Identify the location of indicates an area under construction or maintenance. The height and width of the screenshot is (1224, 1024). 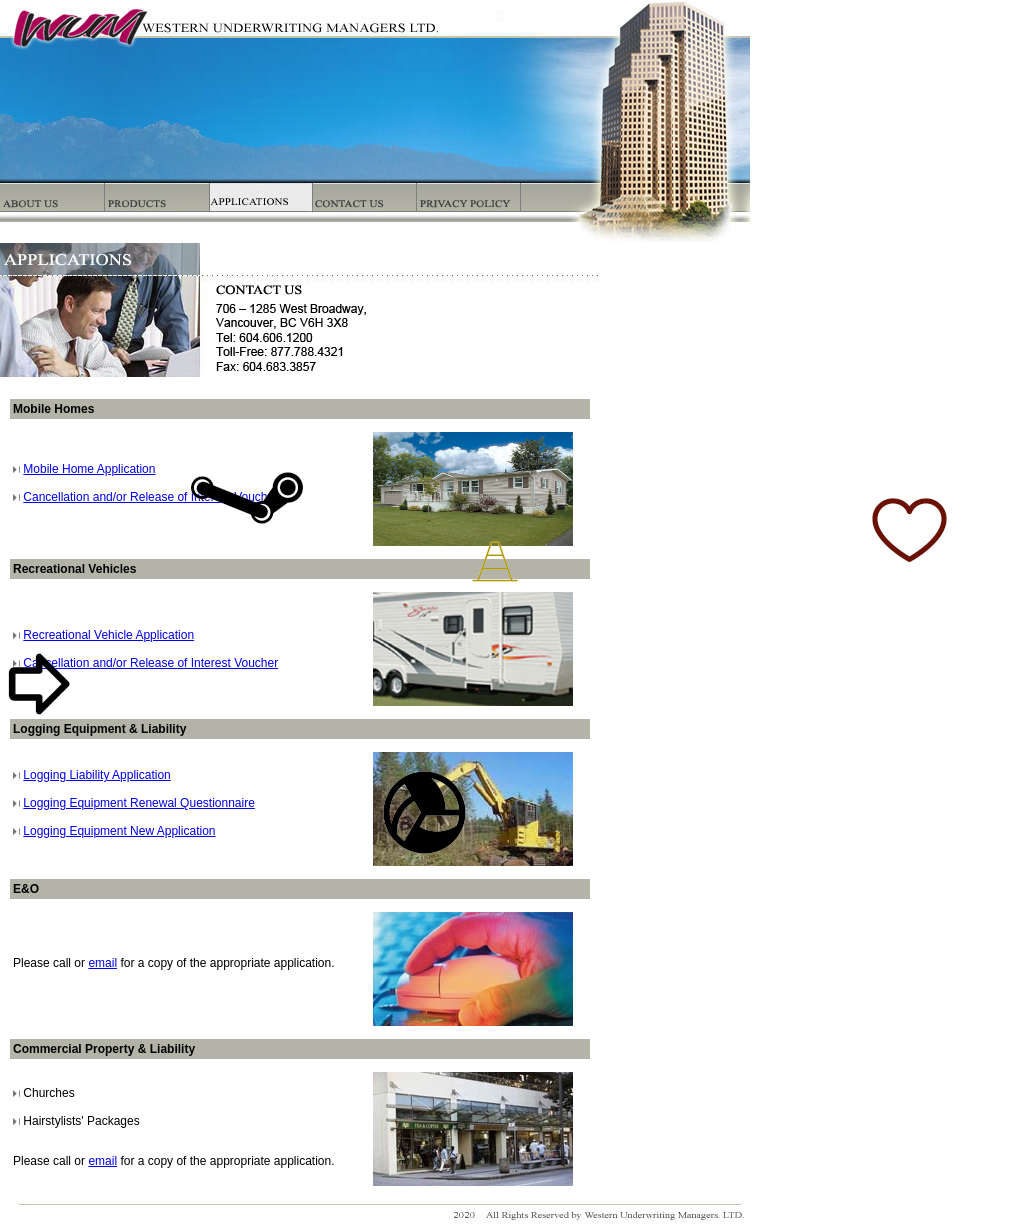
(495, 562).